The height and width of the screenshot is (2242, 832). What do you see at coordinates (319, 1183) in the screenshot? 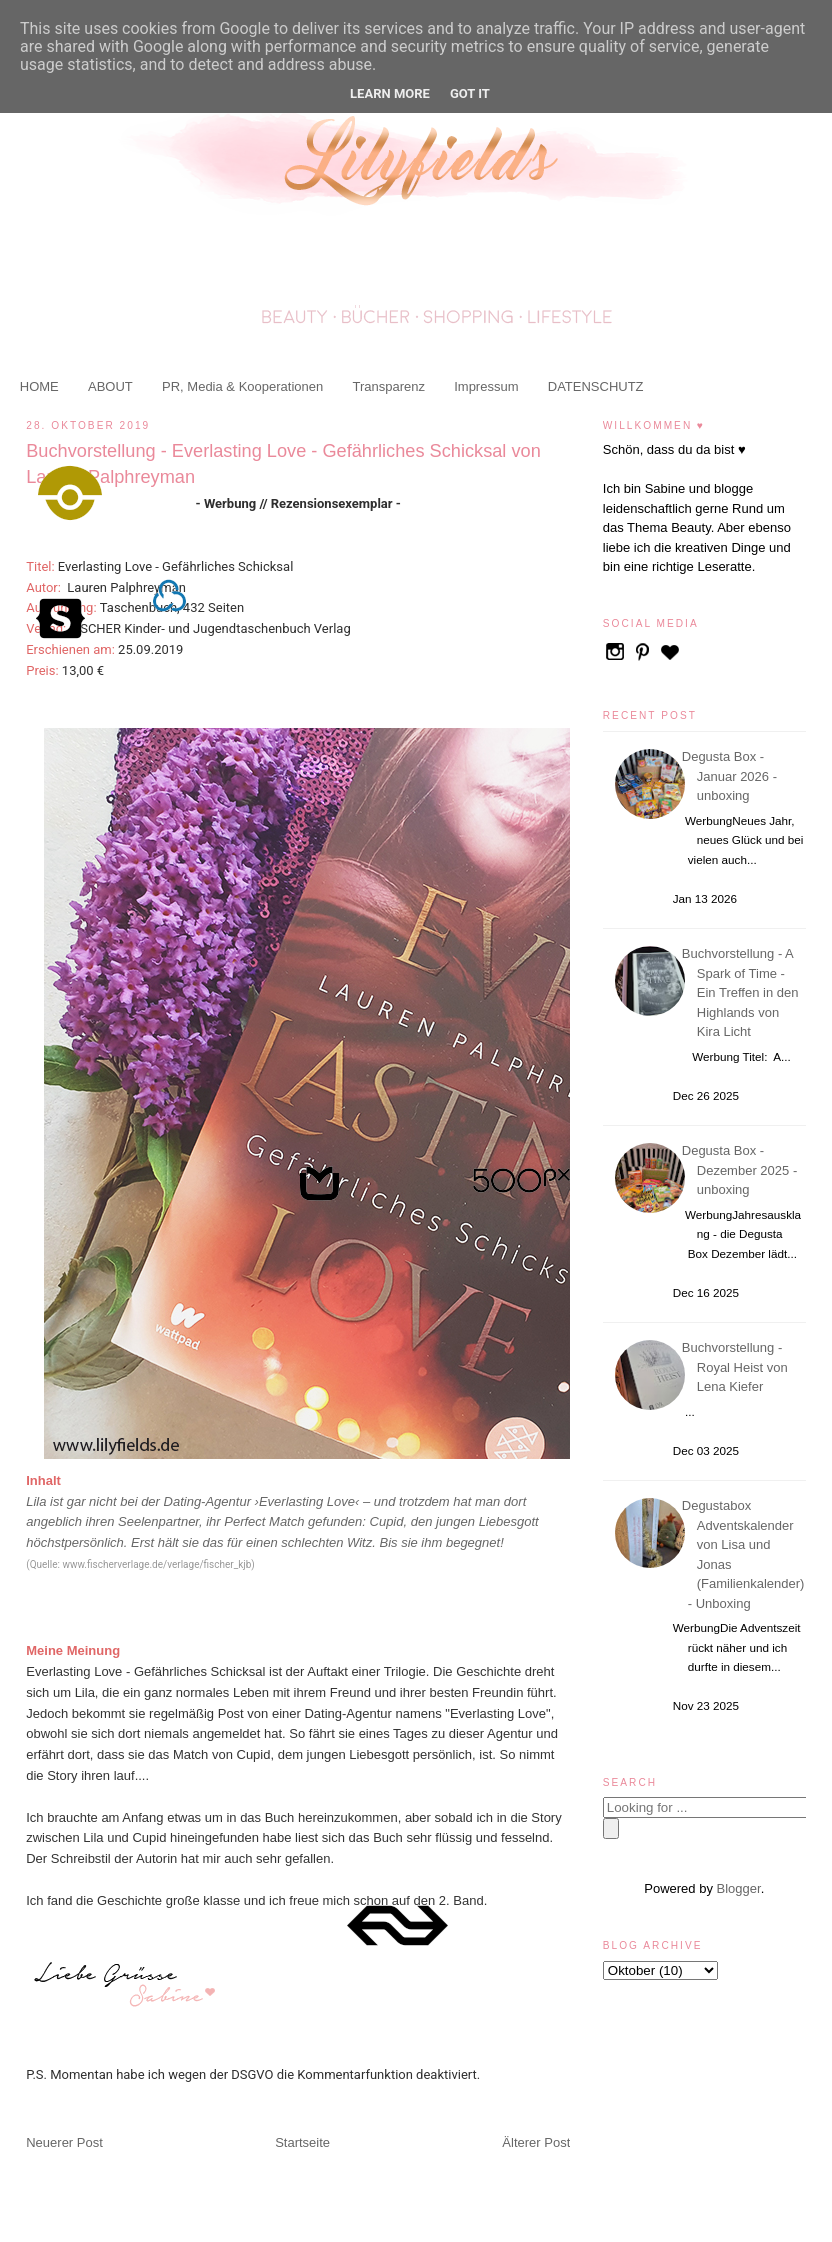
I see `knowledgebase app or service logo` at bounding box center [319, 1183].